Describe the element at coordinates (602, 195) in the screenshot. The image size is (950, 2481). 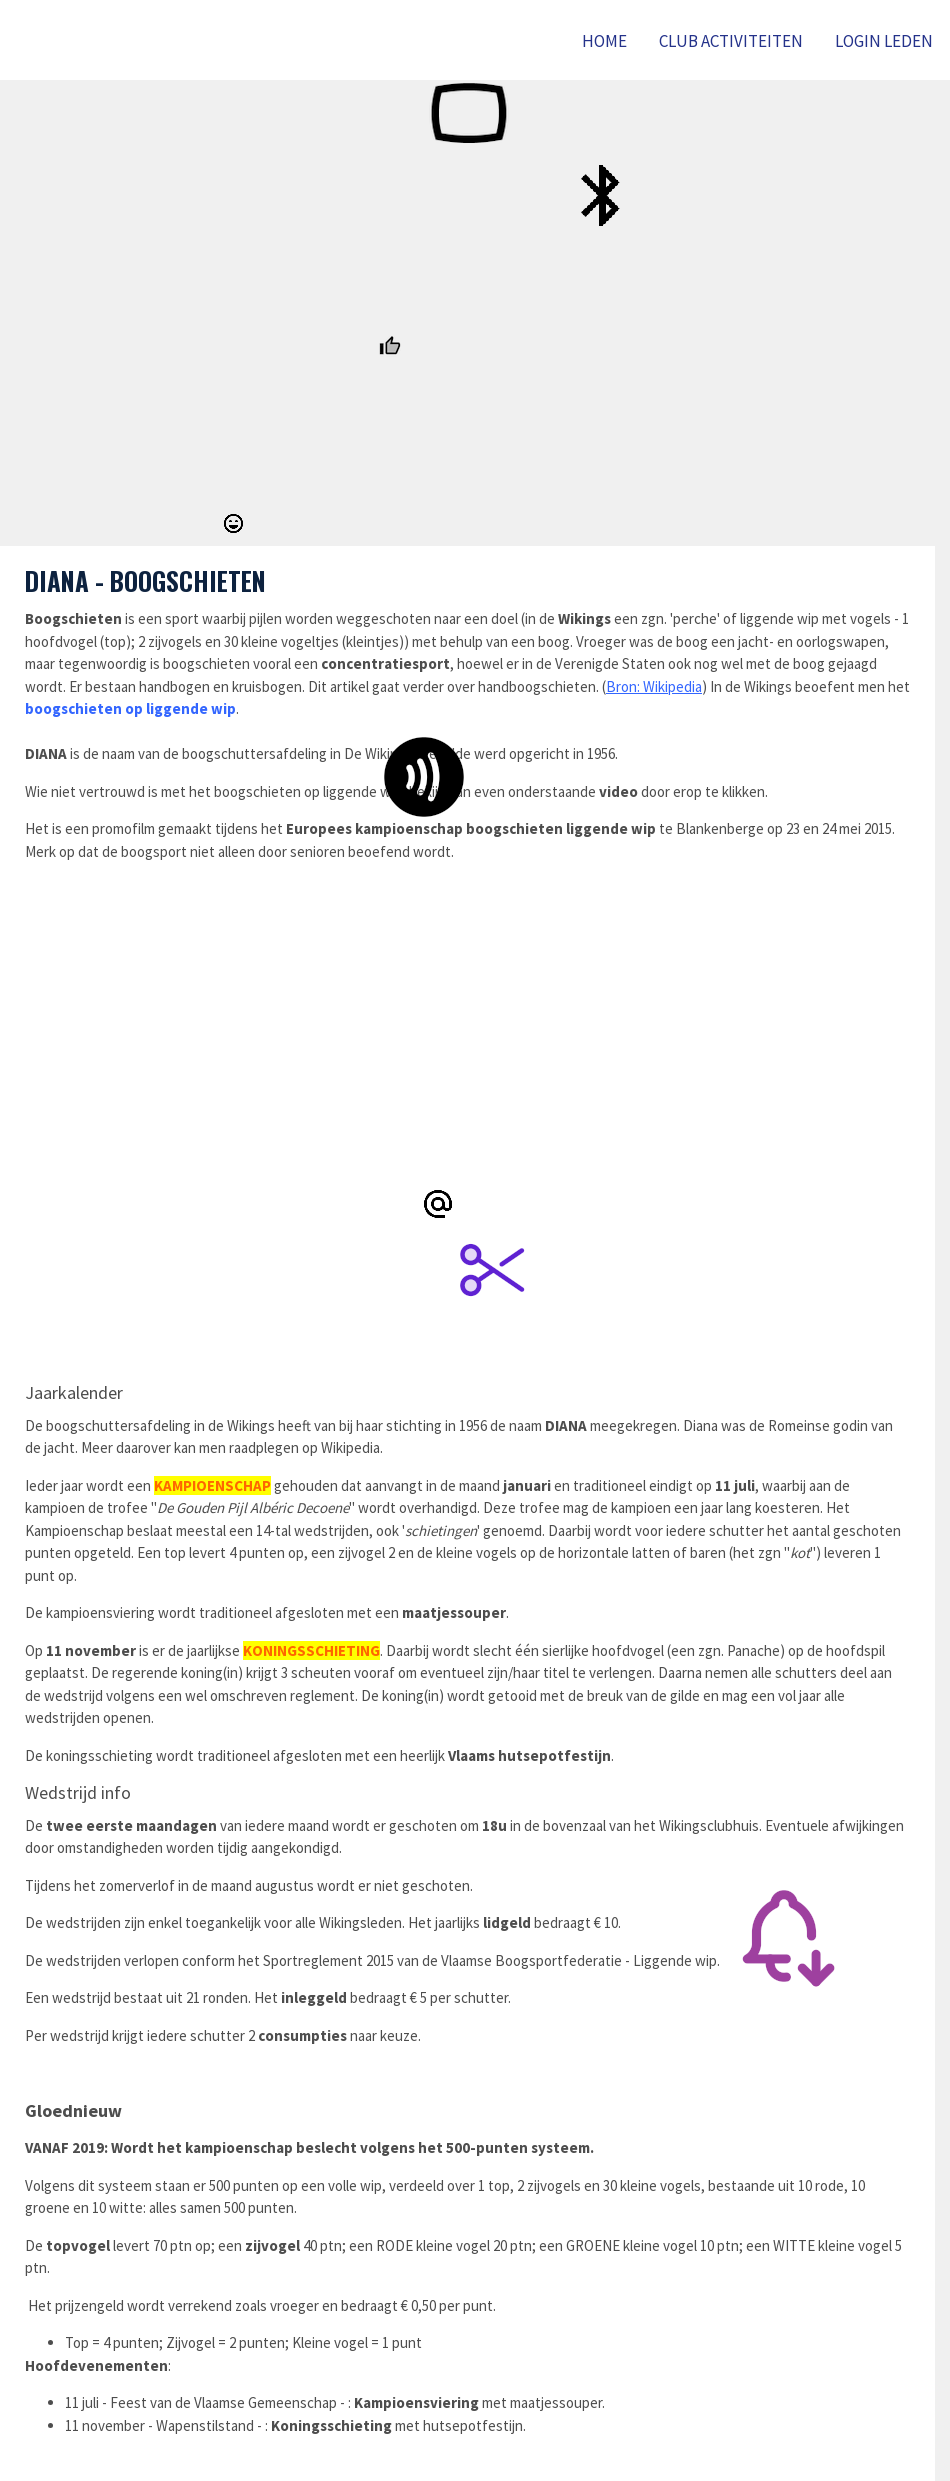
I see `toggle bluetooth connectivity` at that location.